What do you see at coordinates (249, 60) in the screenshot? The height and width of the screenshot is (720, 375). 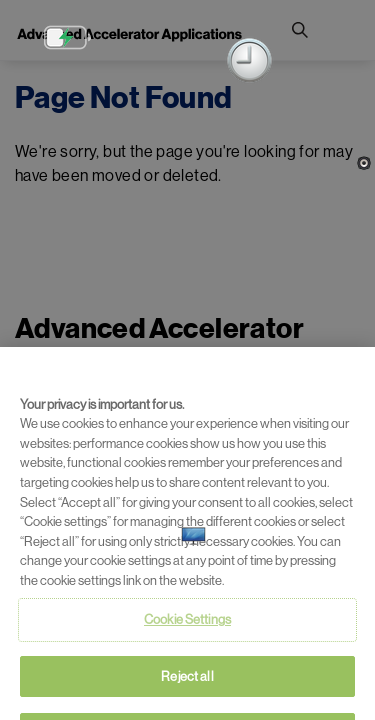 I see `view recently accessed files` at bounding box center [249, 60].